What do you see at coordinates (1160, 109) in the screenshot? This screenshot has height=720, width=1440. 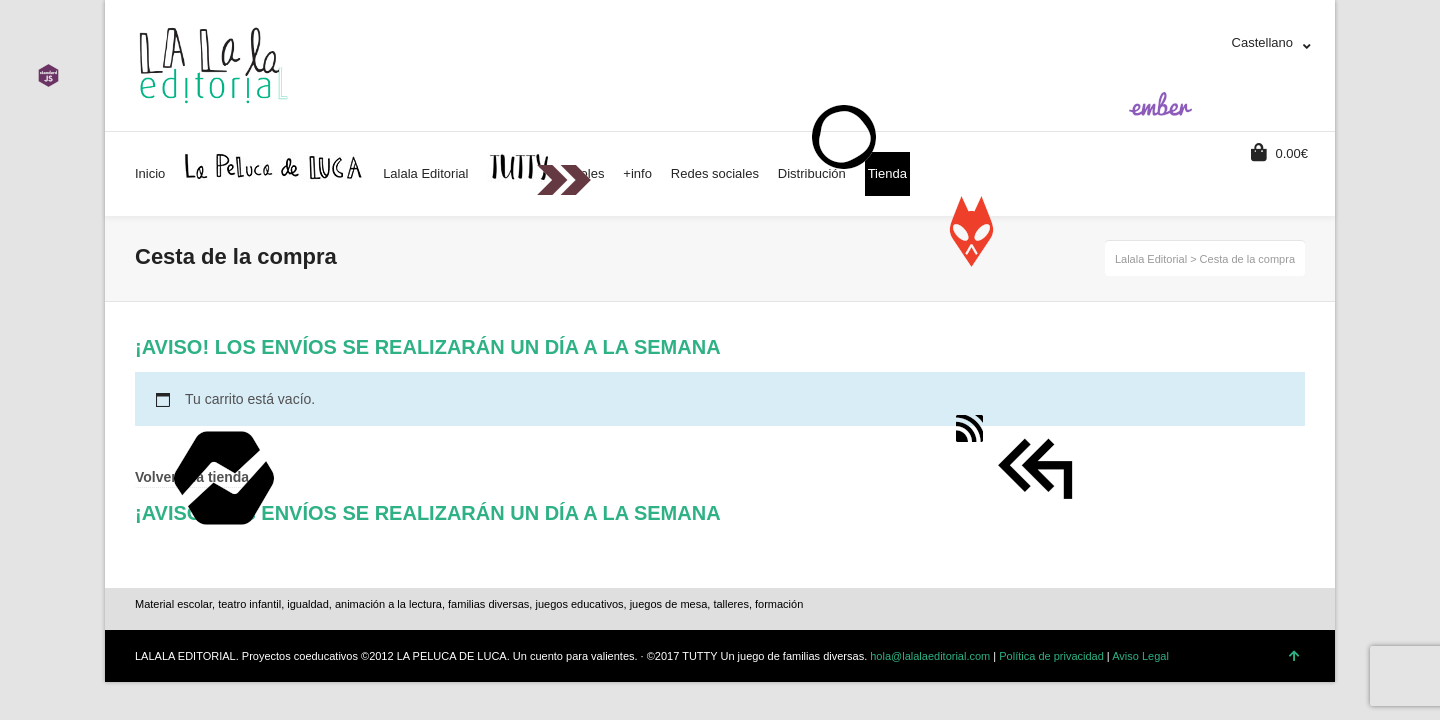 I see `ember.js framework logo` at bounding box center [1160, 109].